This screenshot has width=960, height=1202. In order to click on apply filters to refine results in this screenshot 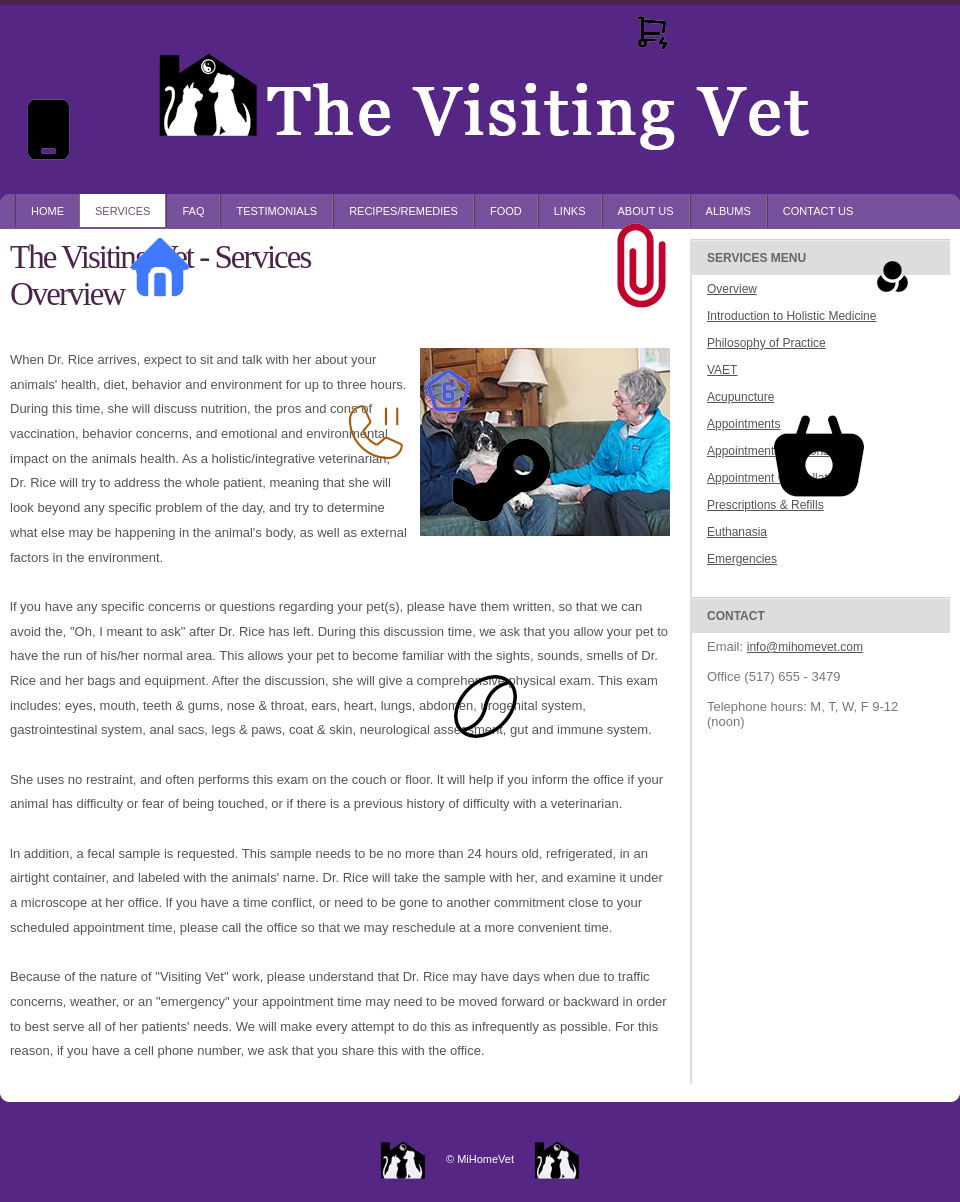, I will do `click(892, 276)`.